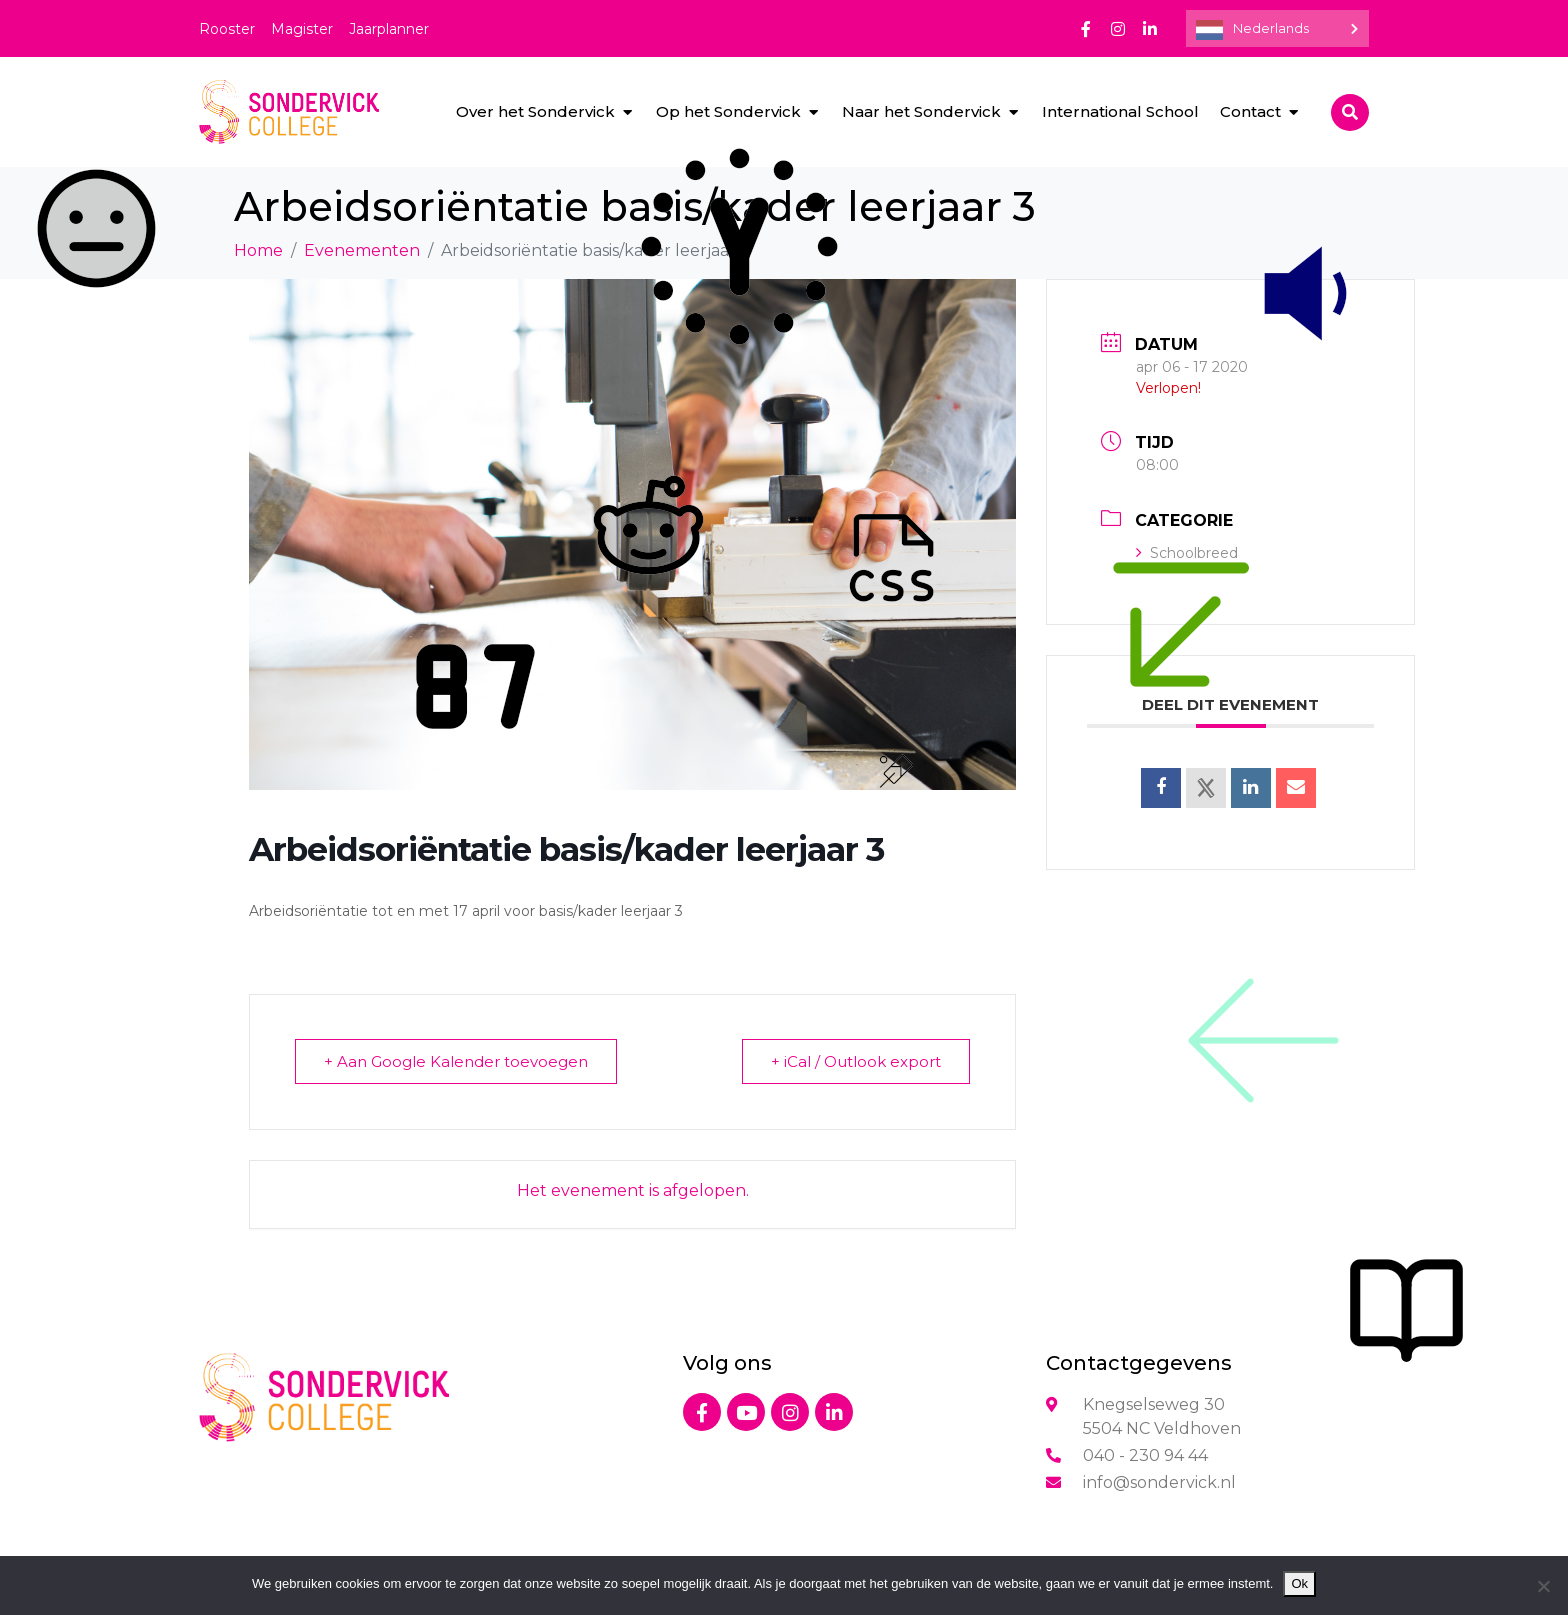 The width and height of the screenshot is (1568, 1615). I want to click on go back to the previous screen, so click(1263, 1040).